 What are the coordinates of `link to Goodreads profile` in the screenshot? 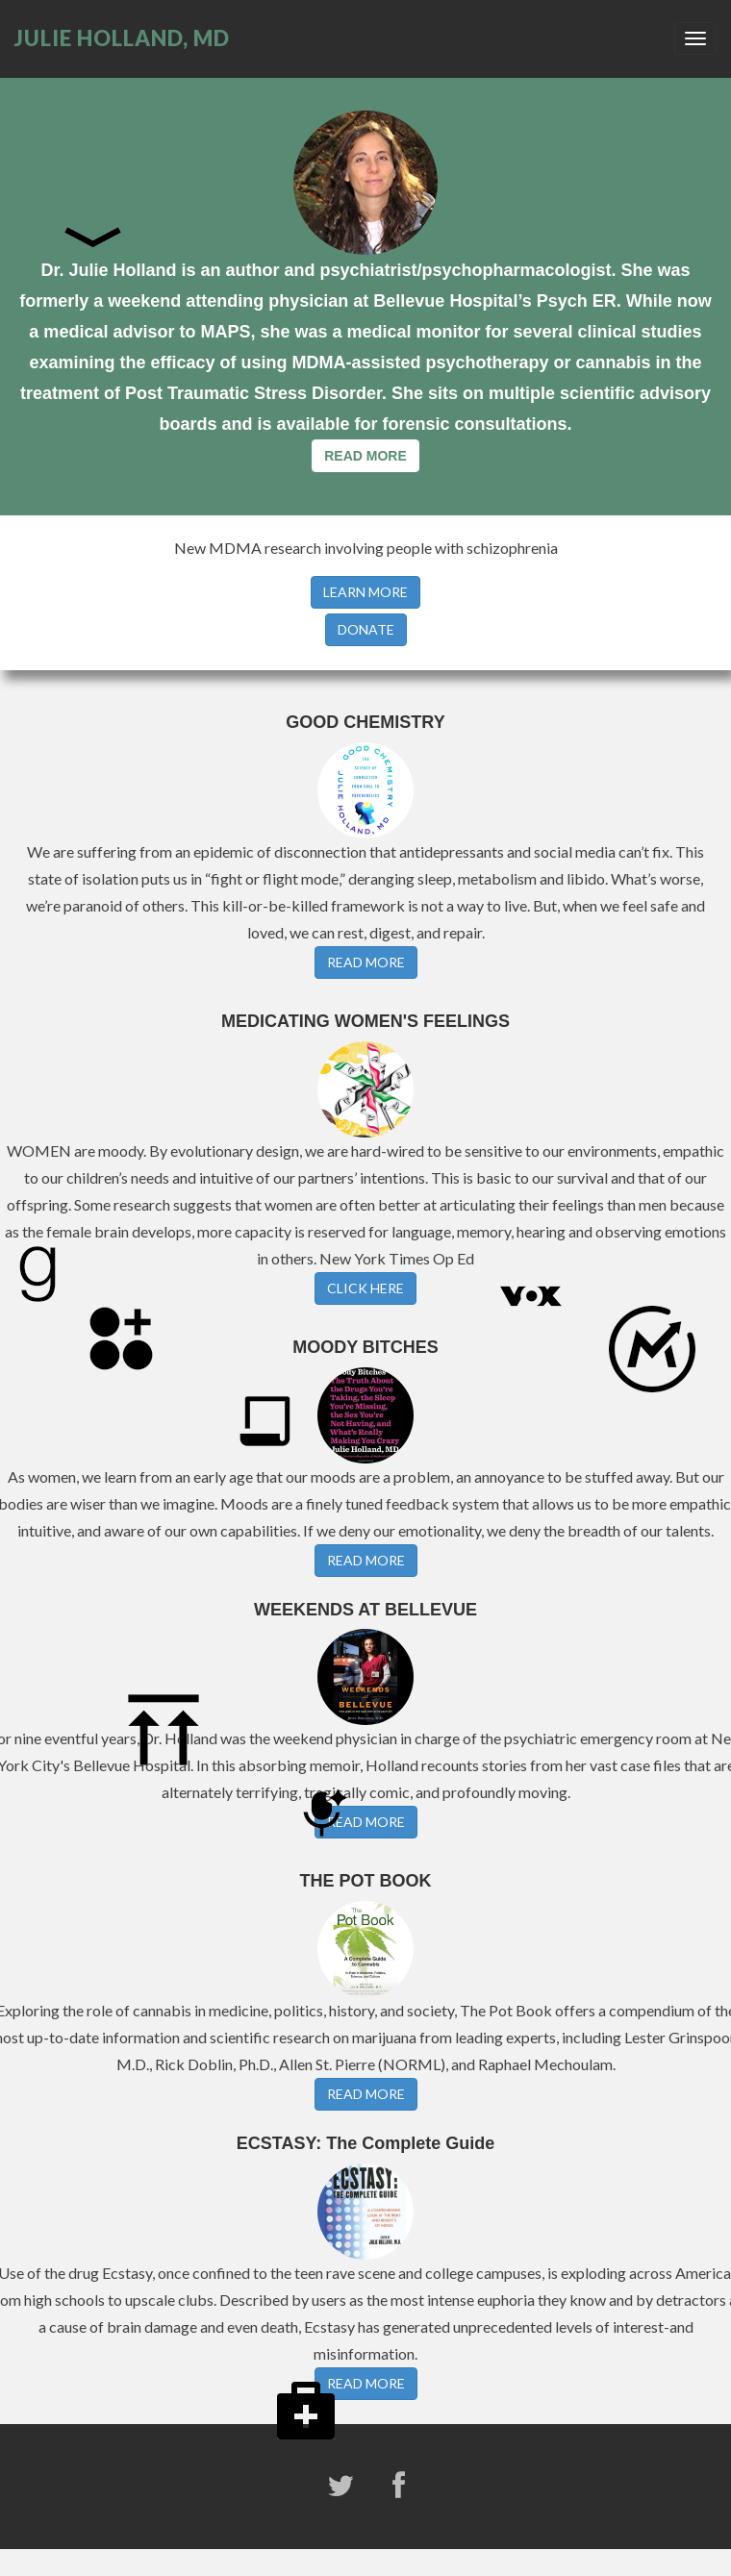 It's located at (38, 1274).